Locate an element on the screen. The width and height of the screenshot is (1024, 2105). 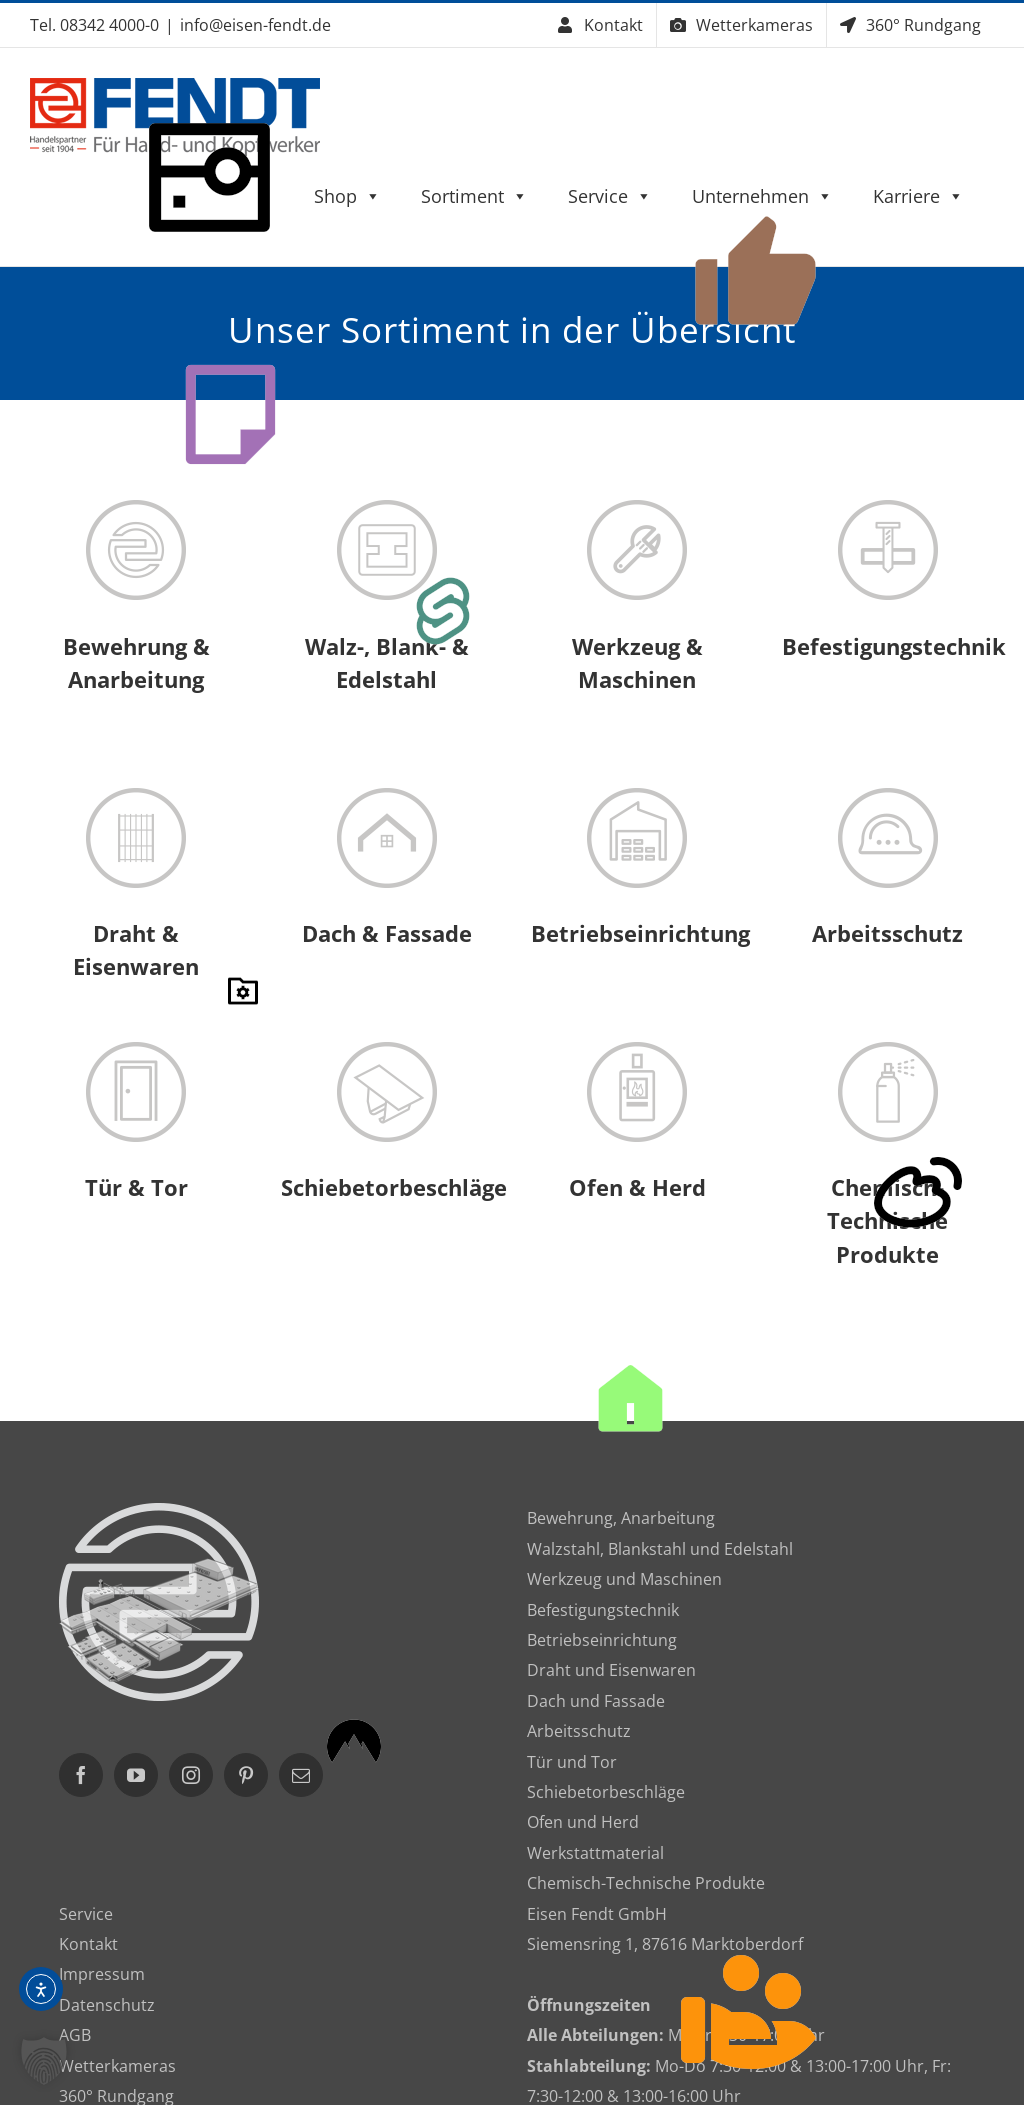
like or upvote content is located at coordinates (755, 275).